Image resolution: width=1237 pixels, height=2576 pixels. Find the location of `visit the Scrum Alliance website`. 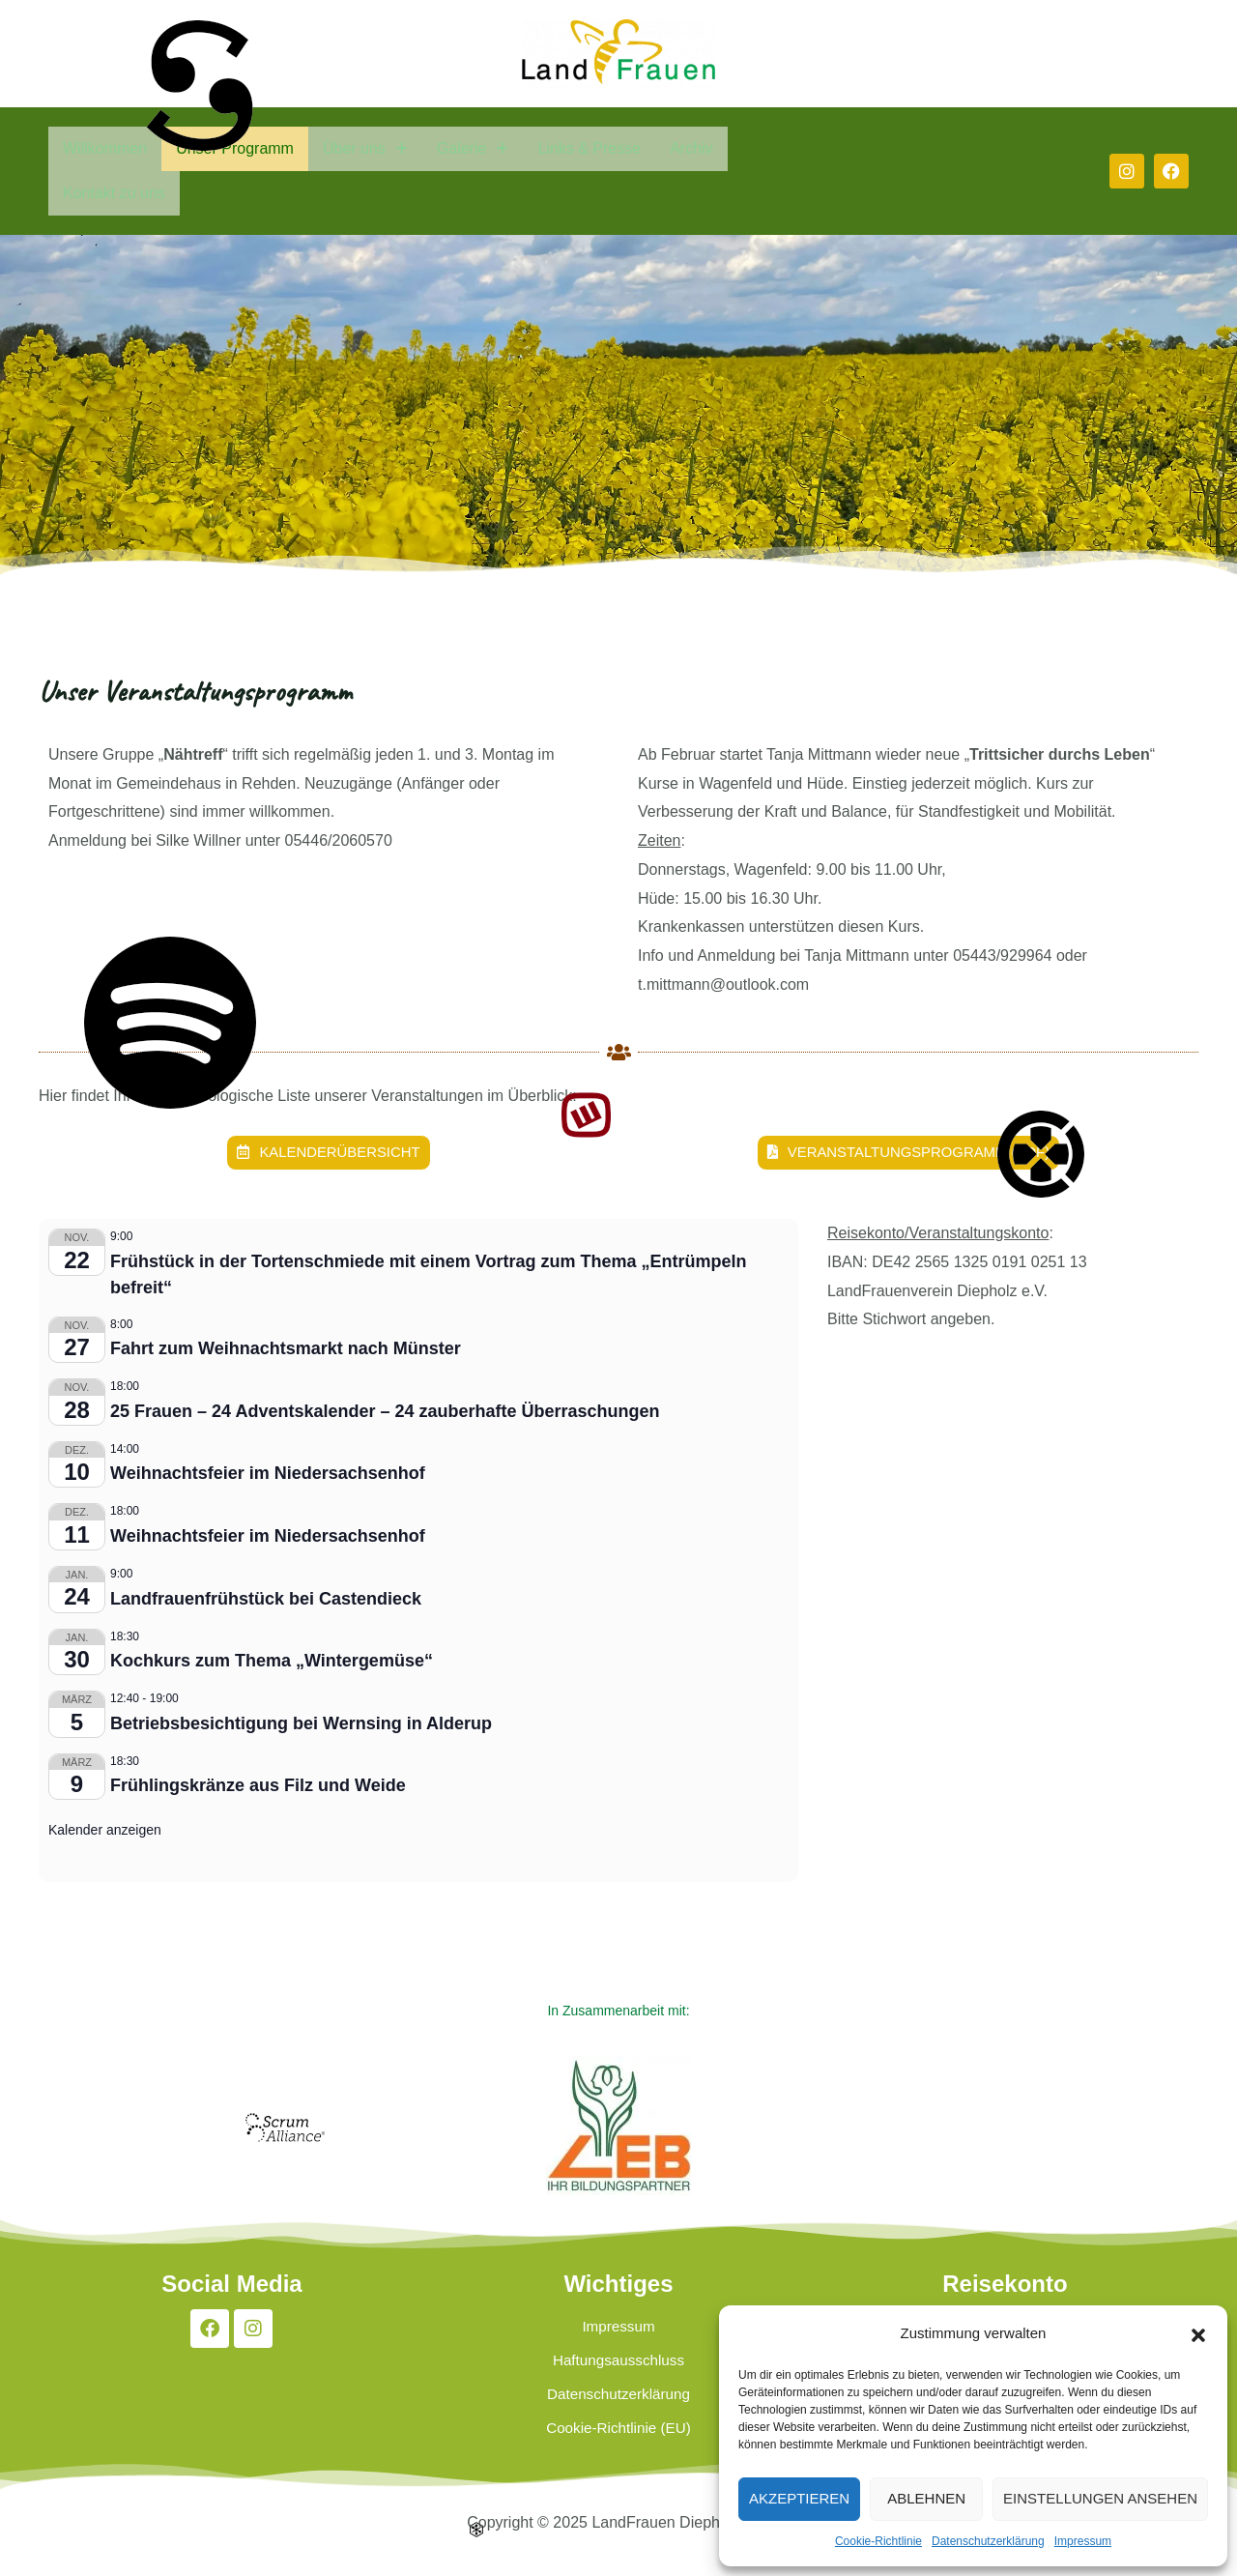

visit the Scrum Alliance website is located at coordinates (285, 2127).